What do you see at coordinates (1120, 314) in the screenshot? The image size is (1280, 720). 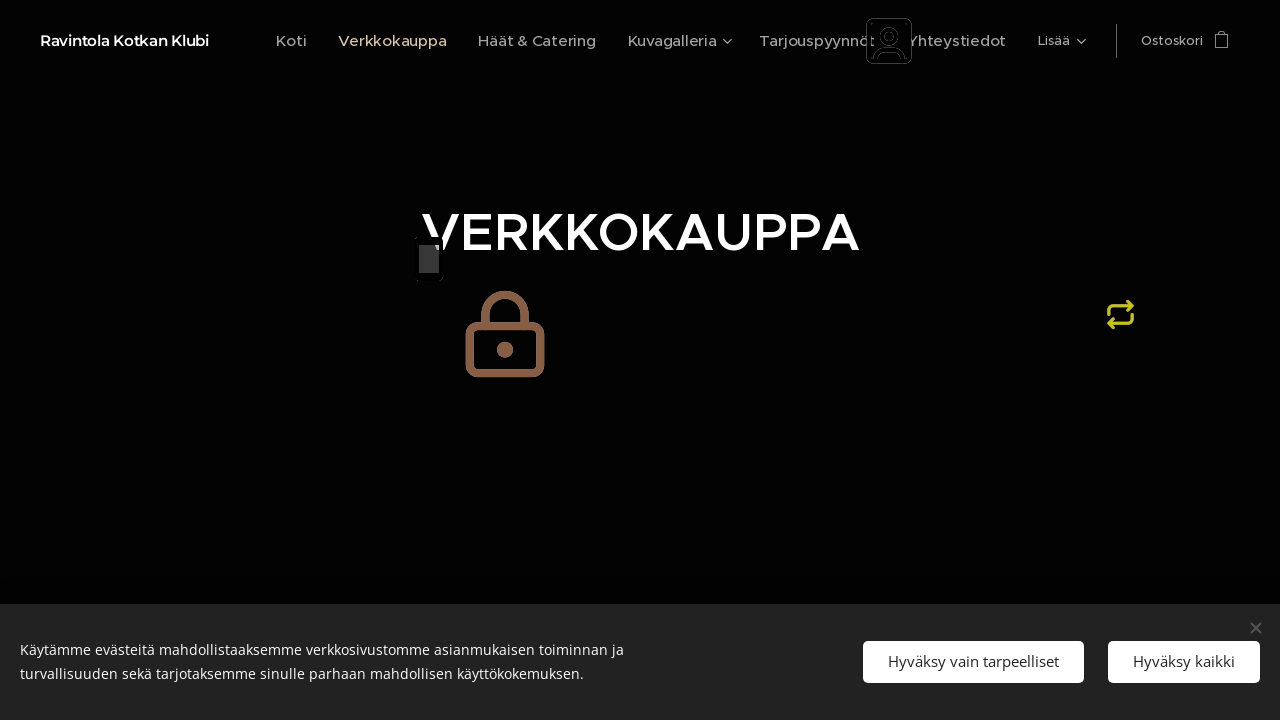 I see `enable repeat mode for playback` at bounding box center [1120, 314].